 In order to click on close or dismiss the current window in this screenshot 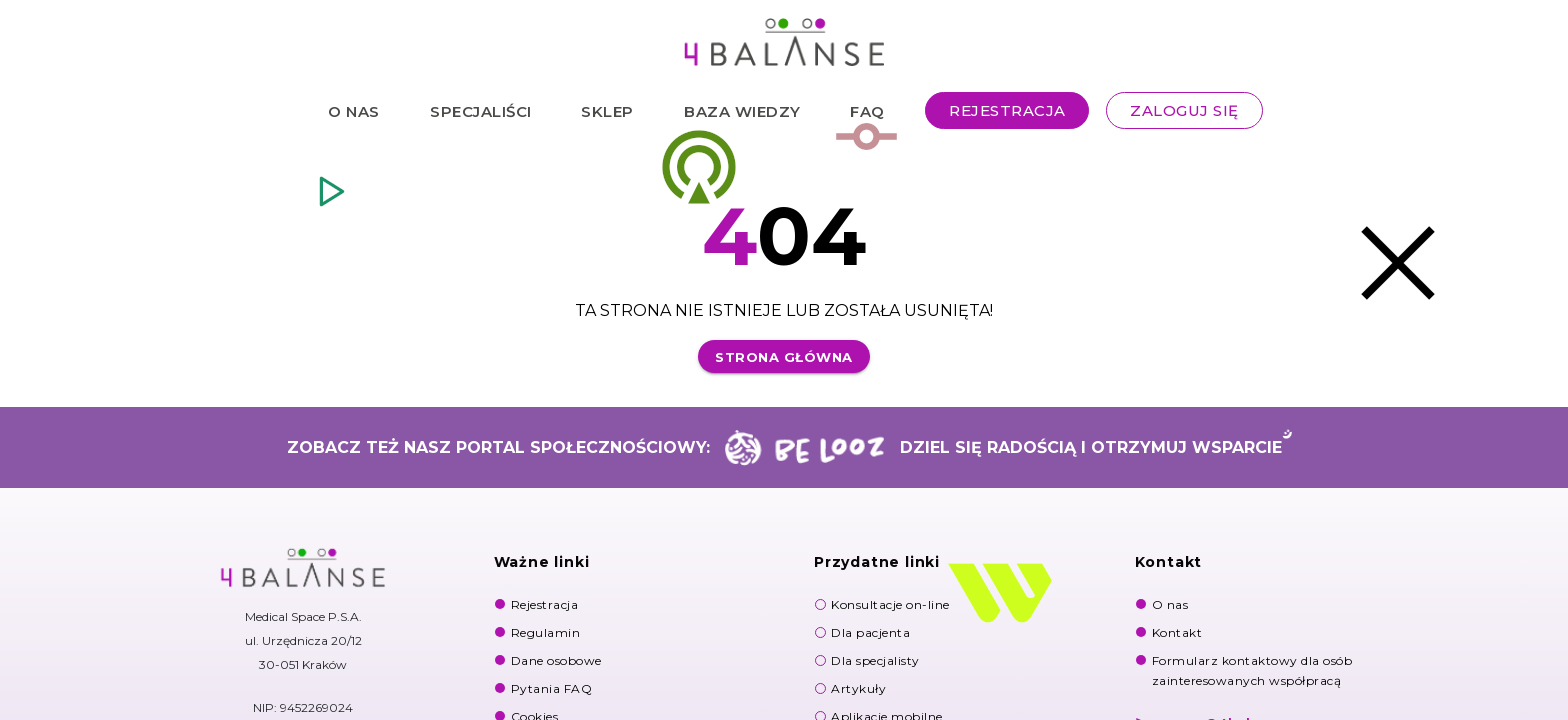, I will do `click(1398, 263)`.